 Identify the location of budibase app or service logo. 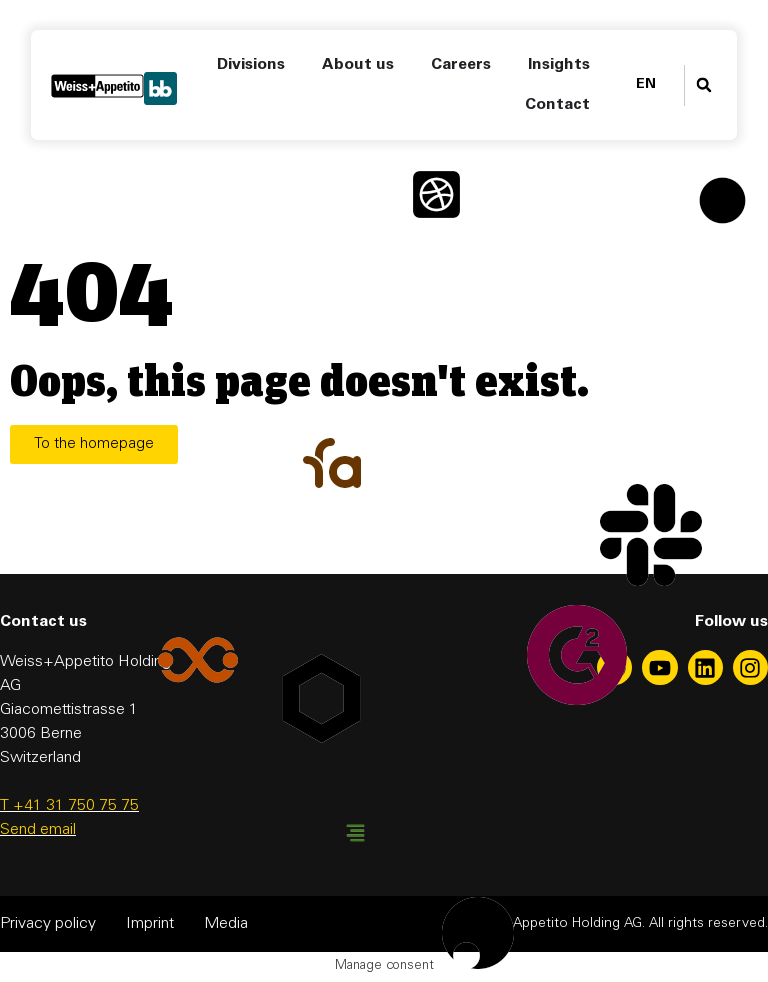
(160, 88).